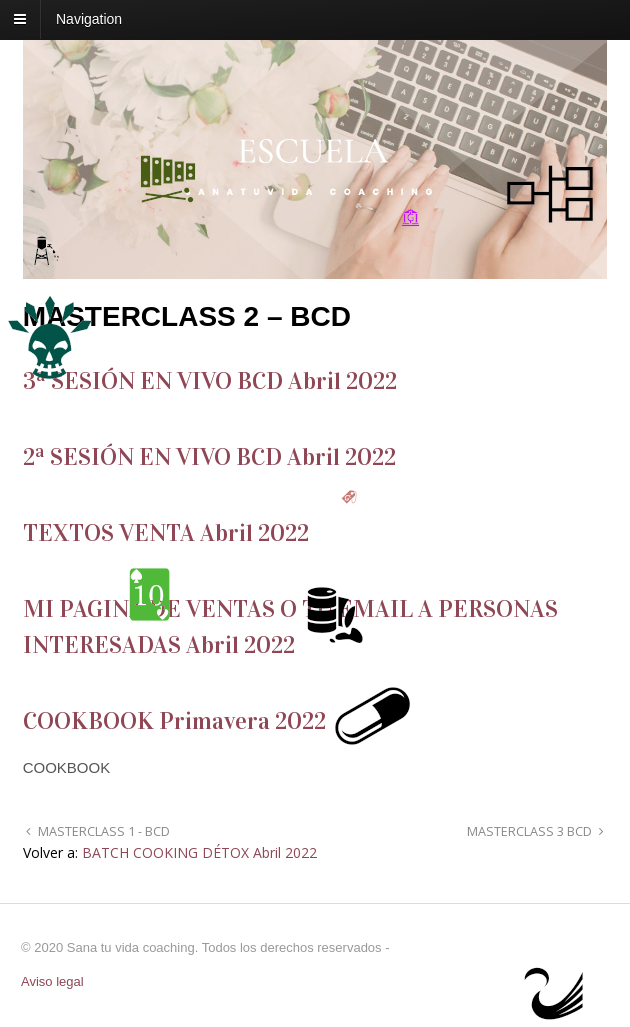  Describe the element at coordinates (47, 250) in the screenshot. I see `view water storage levels` at that location.